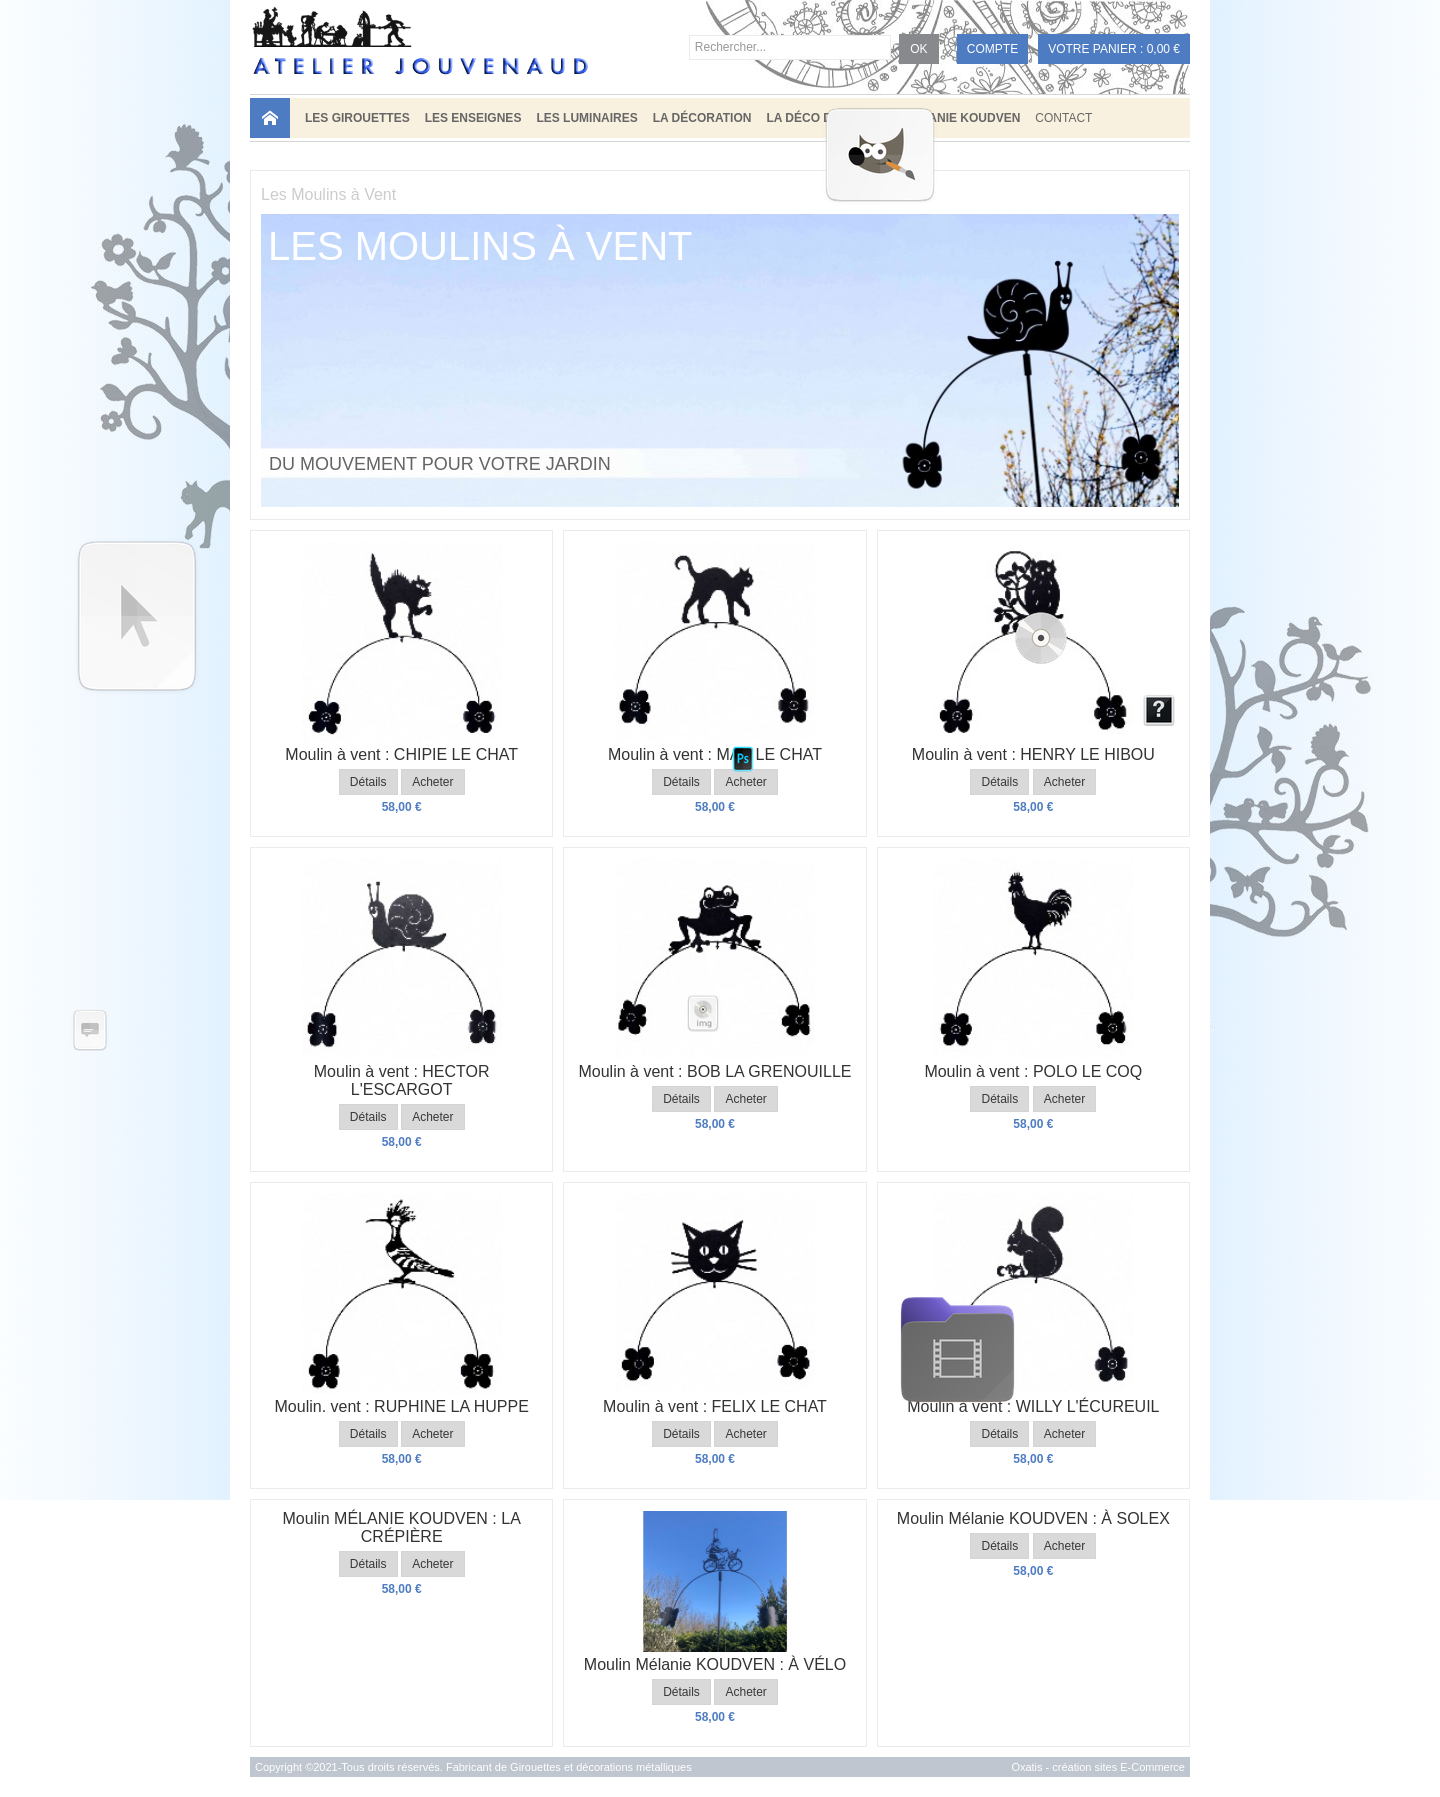  I want to click on a SAMI subtitle or caption file, so click(90, 1030).